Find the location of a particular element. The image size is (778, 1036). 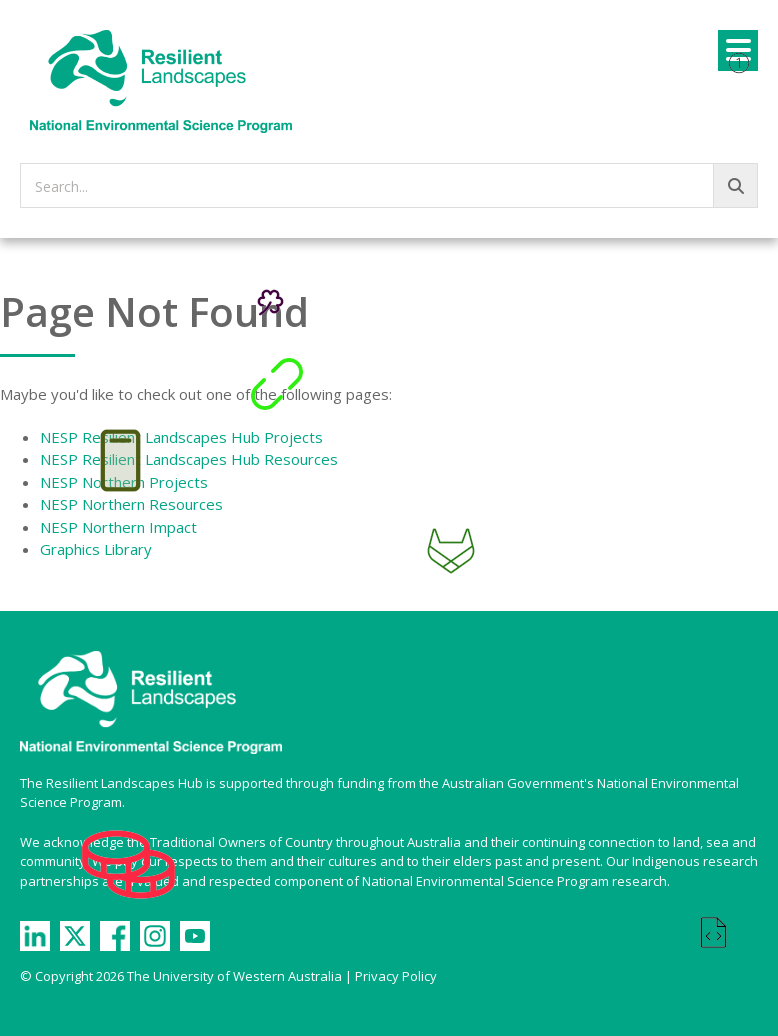

indicates a michelin green star rating for sustainable restaurants is located at coordinates (270, 302).